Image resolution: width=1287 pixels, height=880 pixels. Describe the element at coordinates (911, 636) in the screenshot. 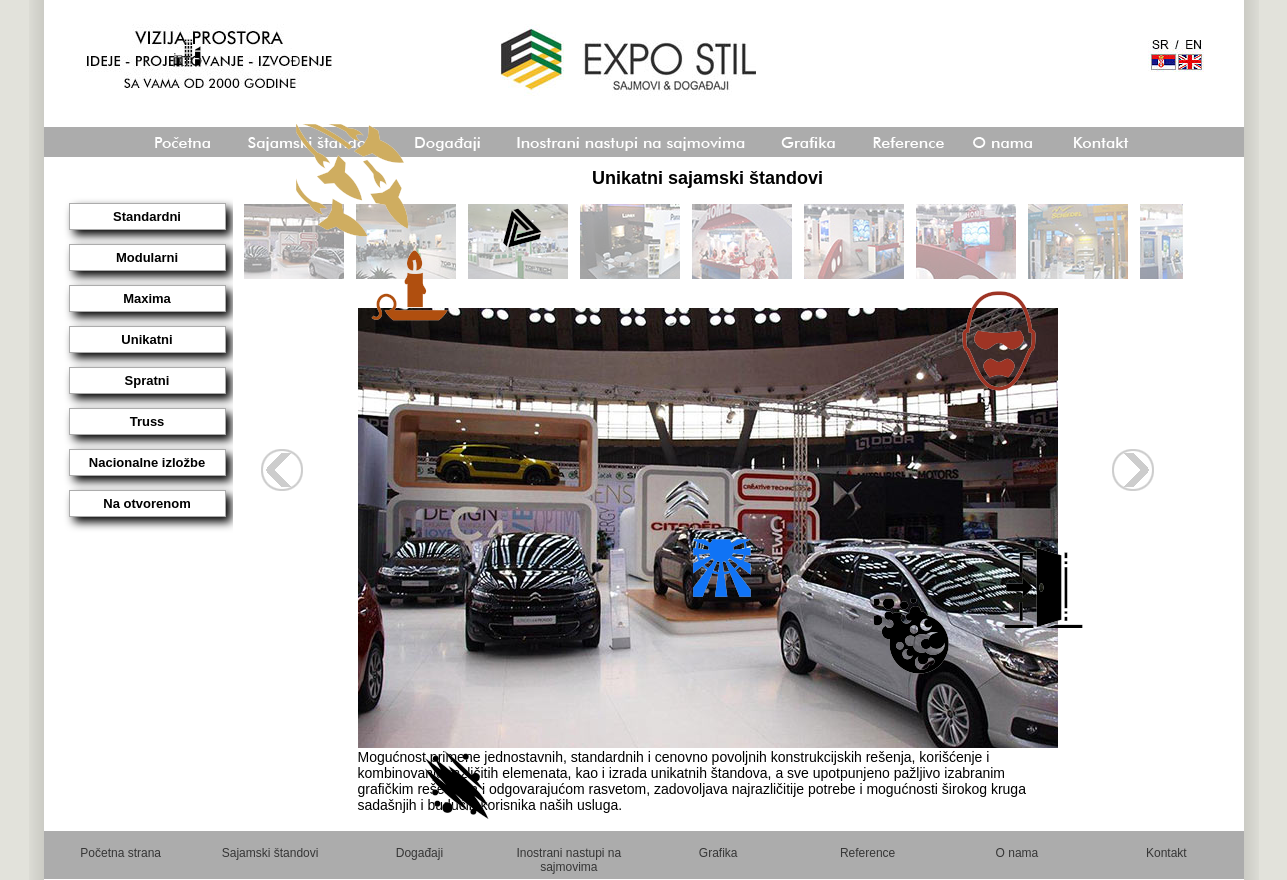

I see `indicates a dissolving or disintegrating effect` at that location.